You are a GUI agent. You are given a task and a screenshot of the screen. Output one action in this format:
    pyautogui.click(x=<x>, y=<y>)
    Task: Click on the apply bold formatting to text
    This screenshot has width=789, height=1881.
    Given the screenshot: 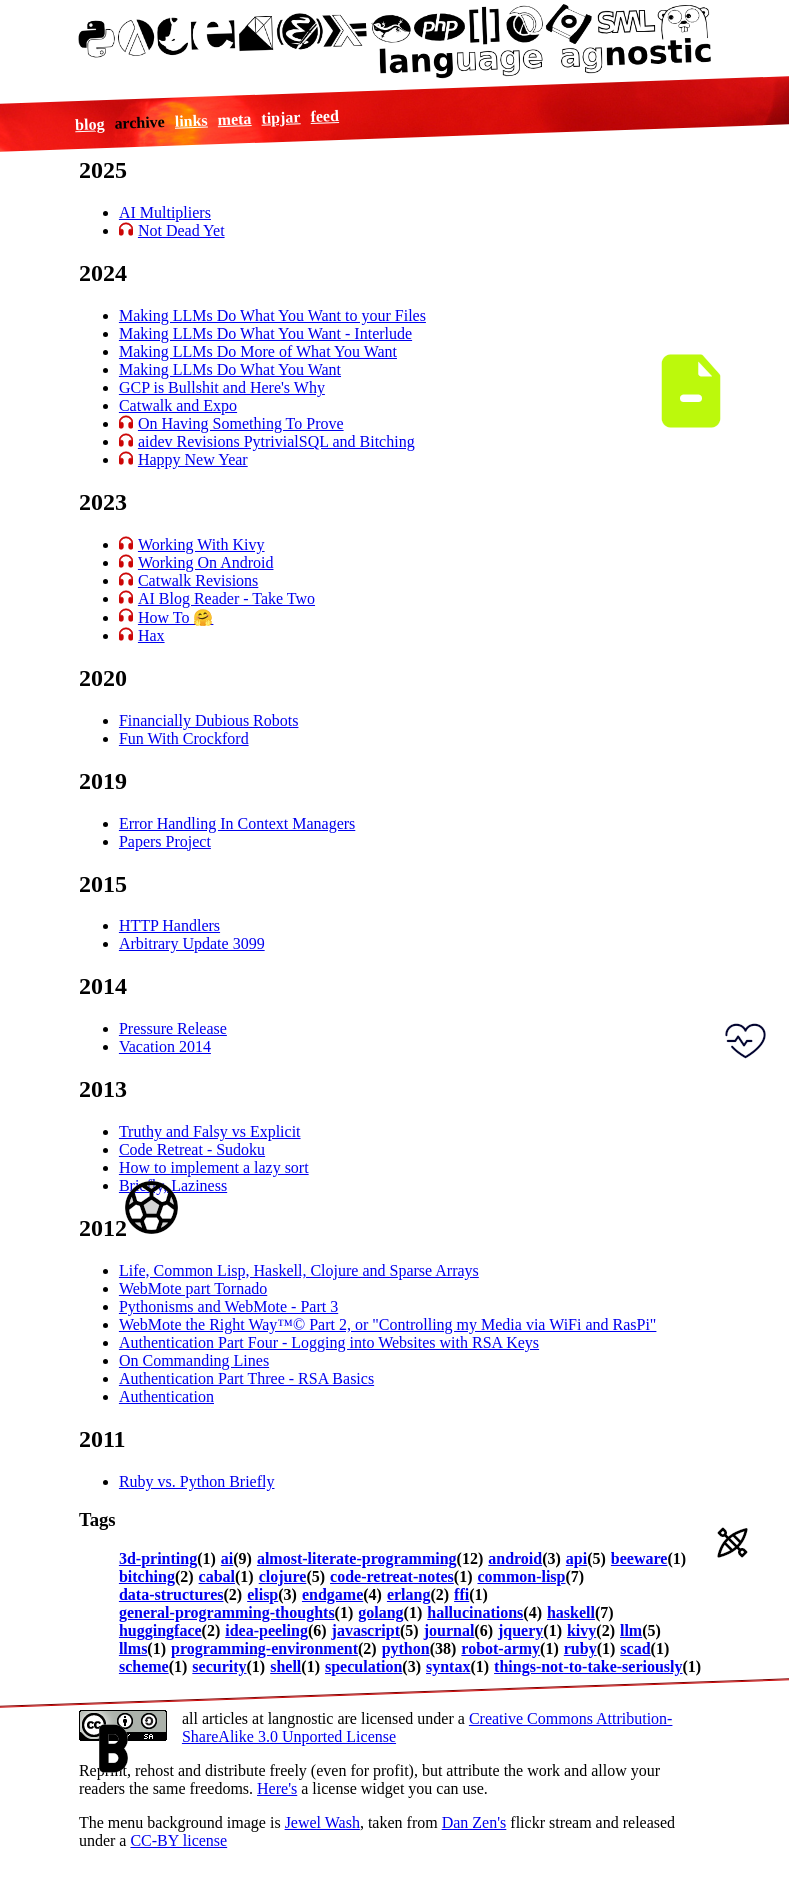 What is the action you would take?
    pyautogui.click(x=113, y=1748)
    